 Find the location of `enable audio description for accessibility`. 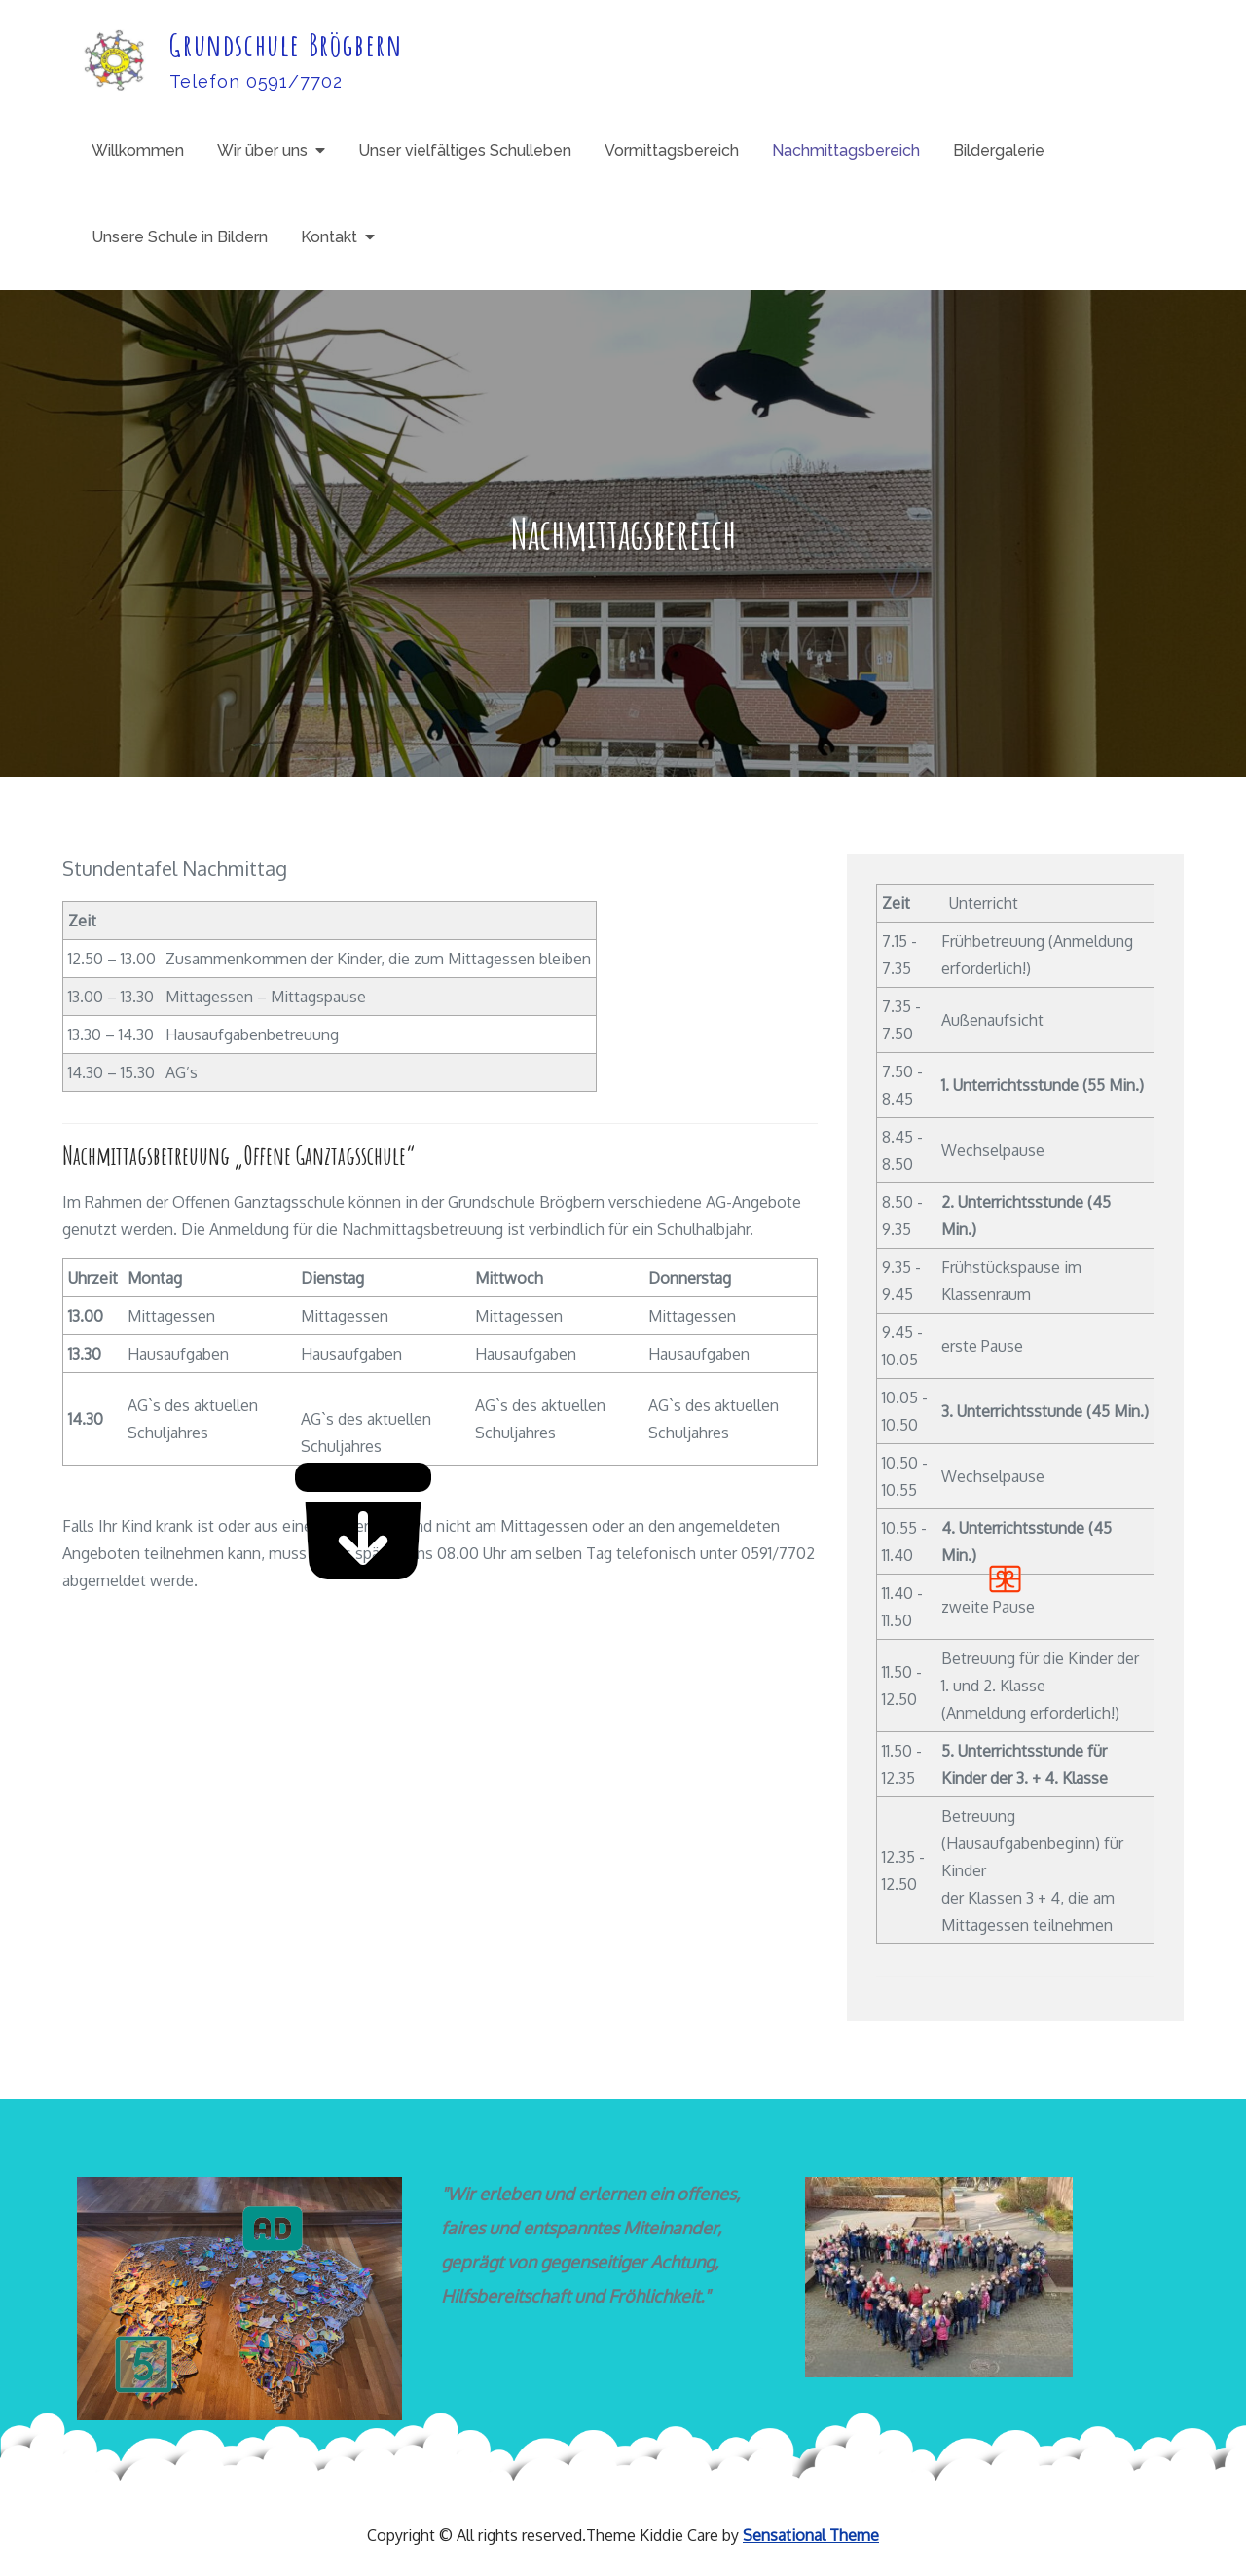

enable audio description for accessibility is located at coordinates (273, 2229).